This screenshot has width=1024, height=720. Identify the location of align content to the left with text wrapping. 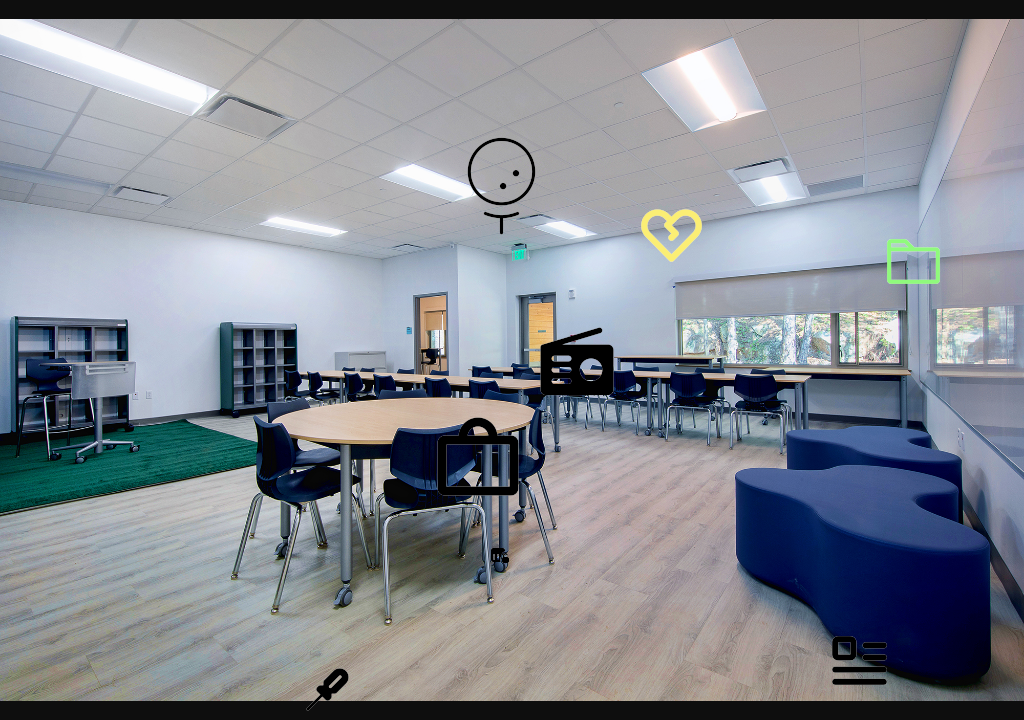
(859, 660).